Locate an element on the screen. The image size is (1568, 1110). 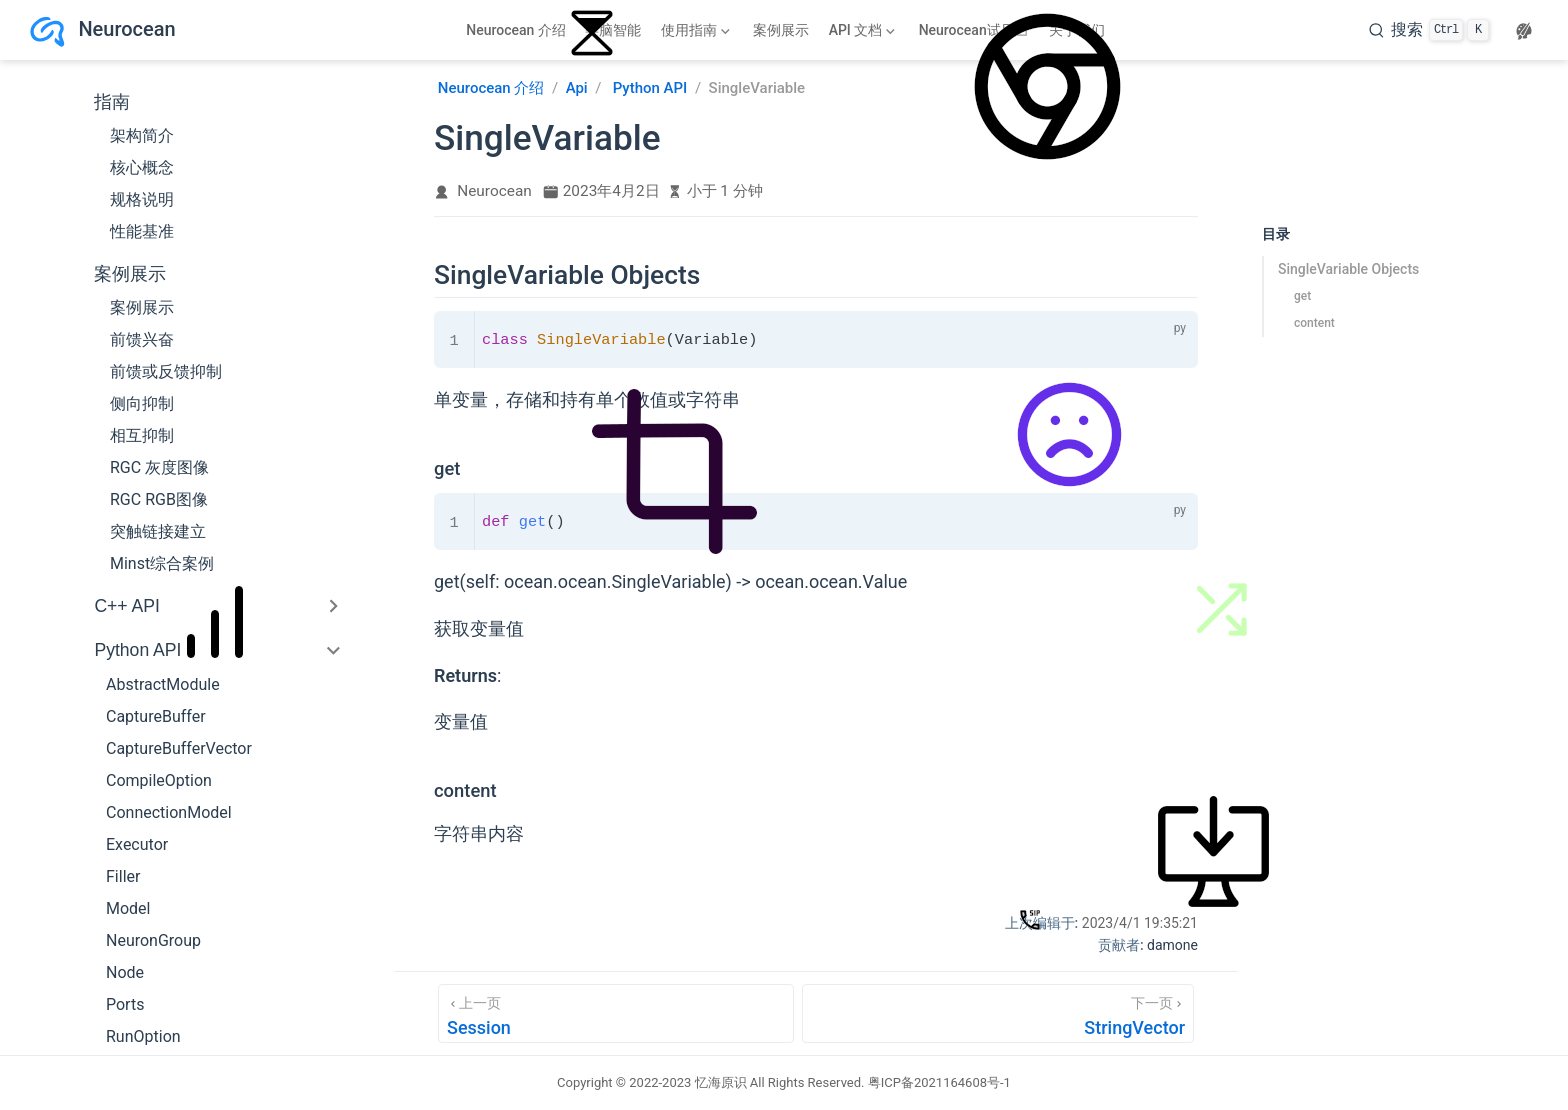
view analytics or statistics is located at coordinates (215, 622).